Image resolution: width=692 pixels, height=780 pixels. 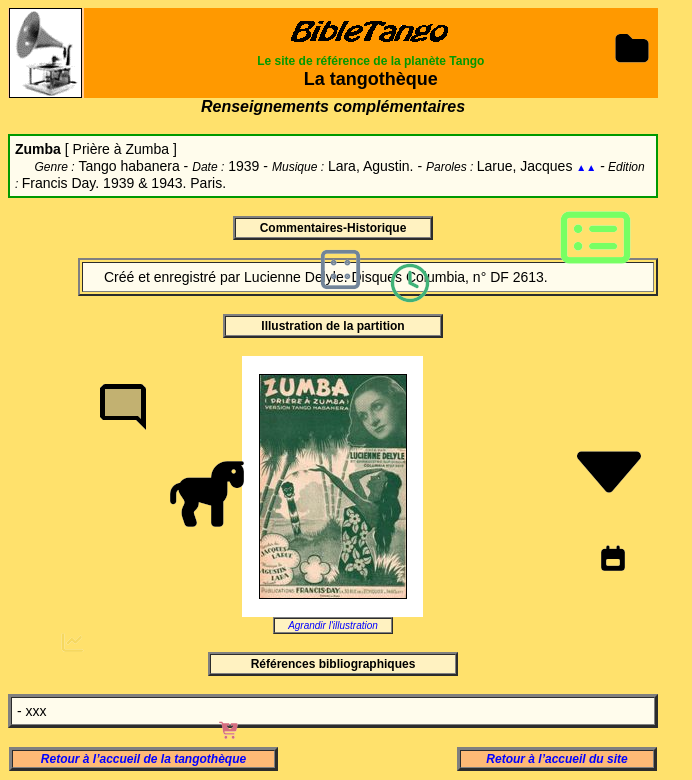 I want to click on view weekly calendar, so click(x=613, y=559).